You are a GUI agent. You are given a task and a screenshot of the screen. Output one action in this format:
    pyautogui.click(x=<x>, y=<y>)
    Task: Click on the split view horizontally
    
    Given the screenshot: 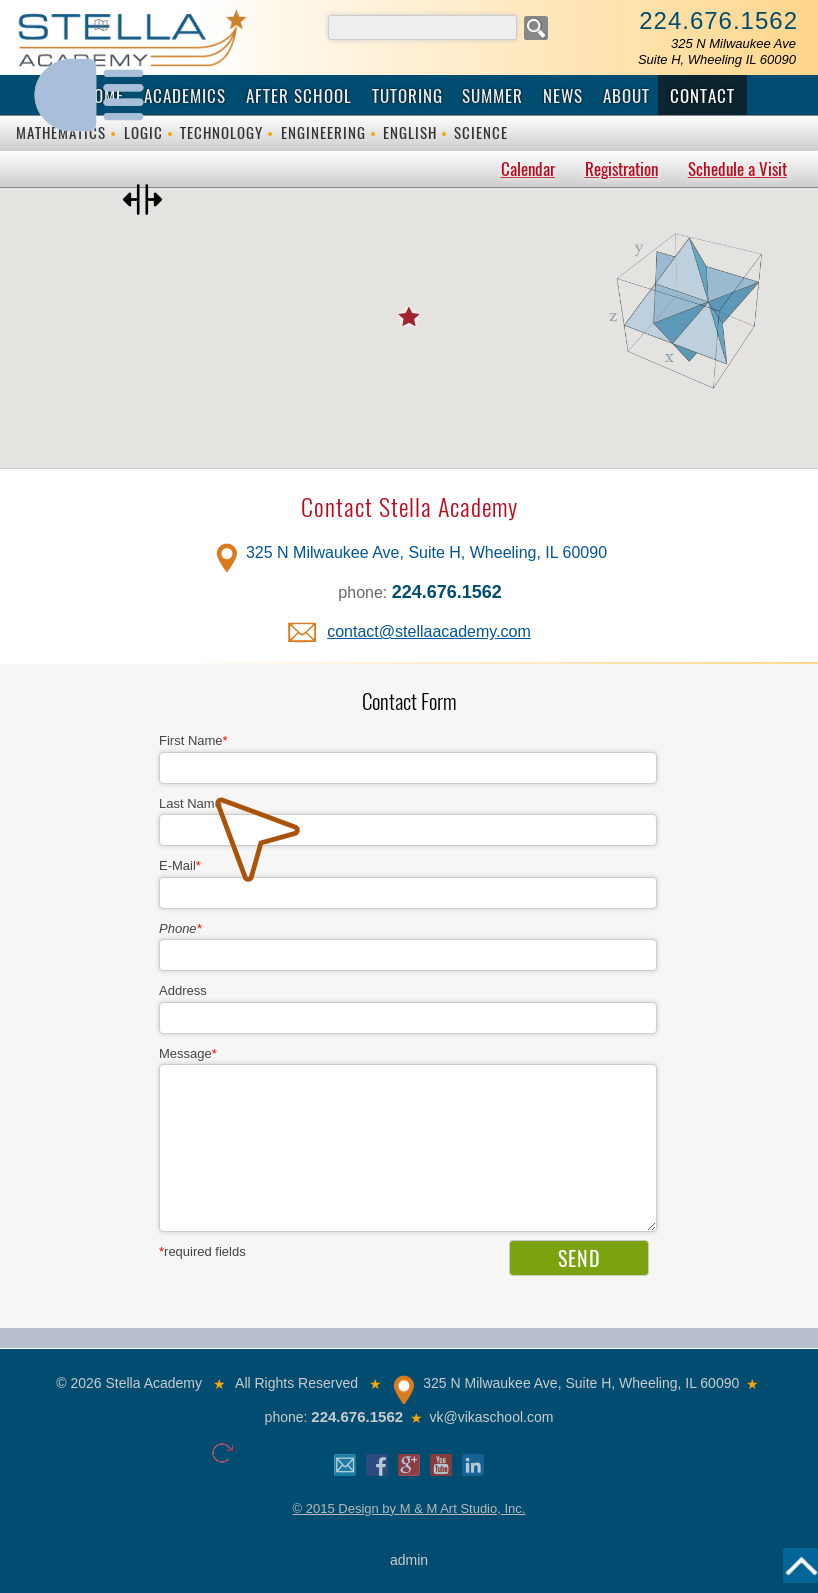 What is the action you would take?
    pyautogui.click(x=142, y=199)
    